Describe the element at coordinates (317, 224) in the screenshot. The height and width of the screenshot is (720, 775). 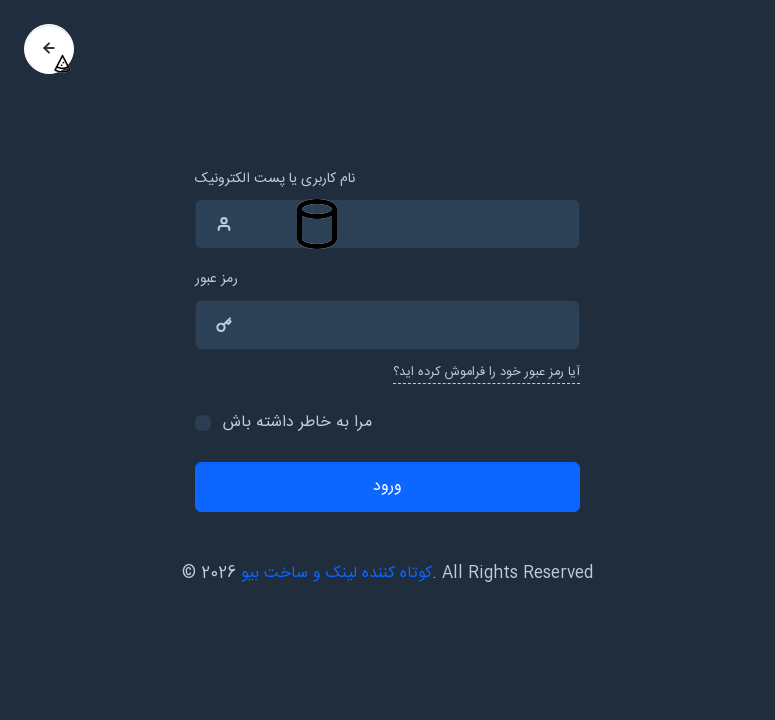
I see `access database or storage` at that location.